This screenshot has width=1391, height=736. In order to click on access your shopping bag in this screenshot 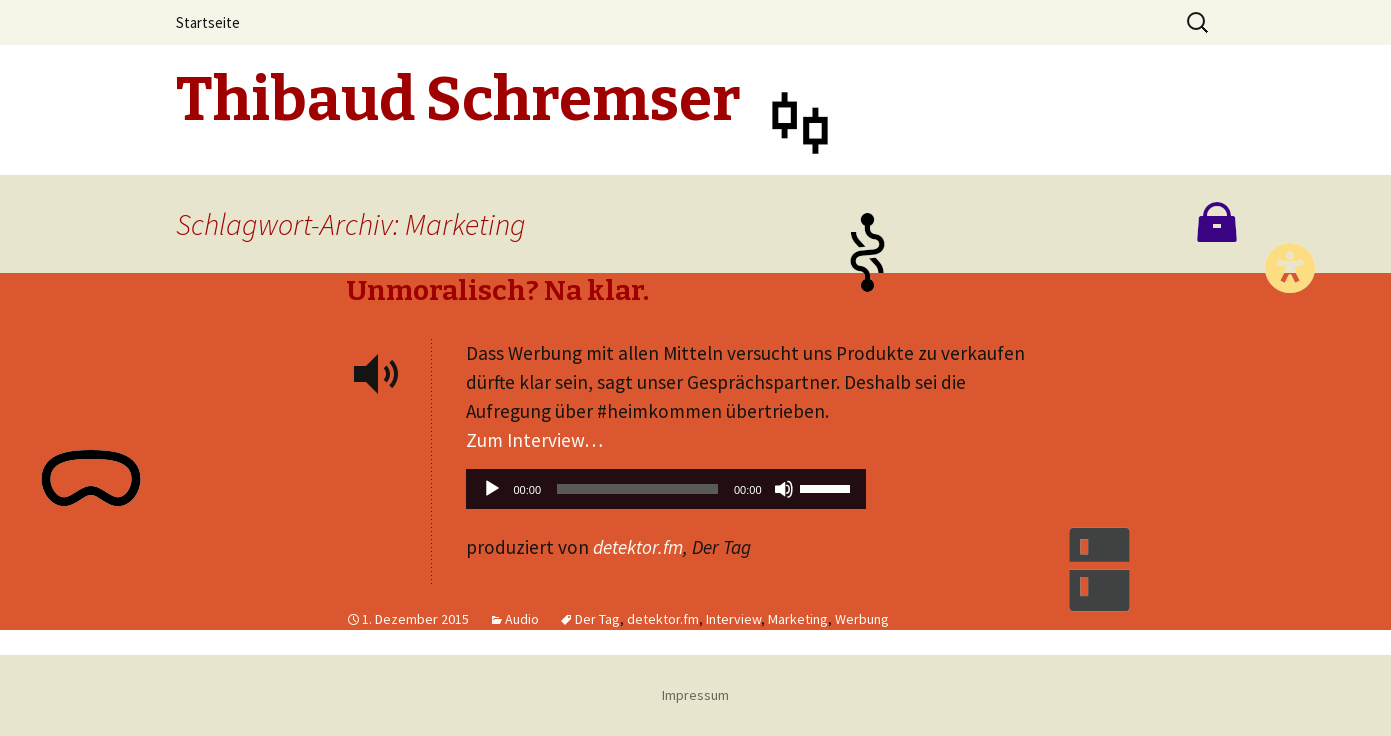, I will do `click(1217, 222)`.